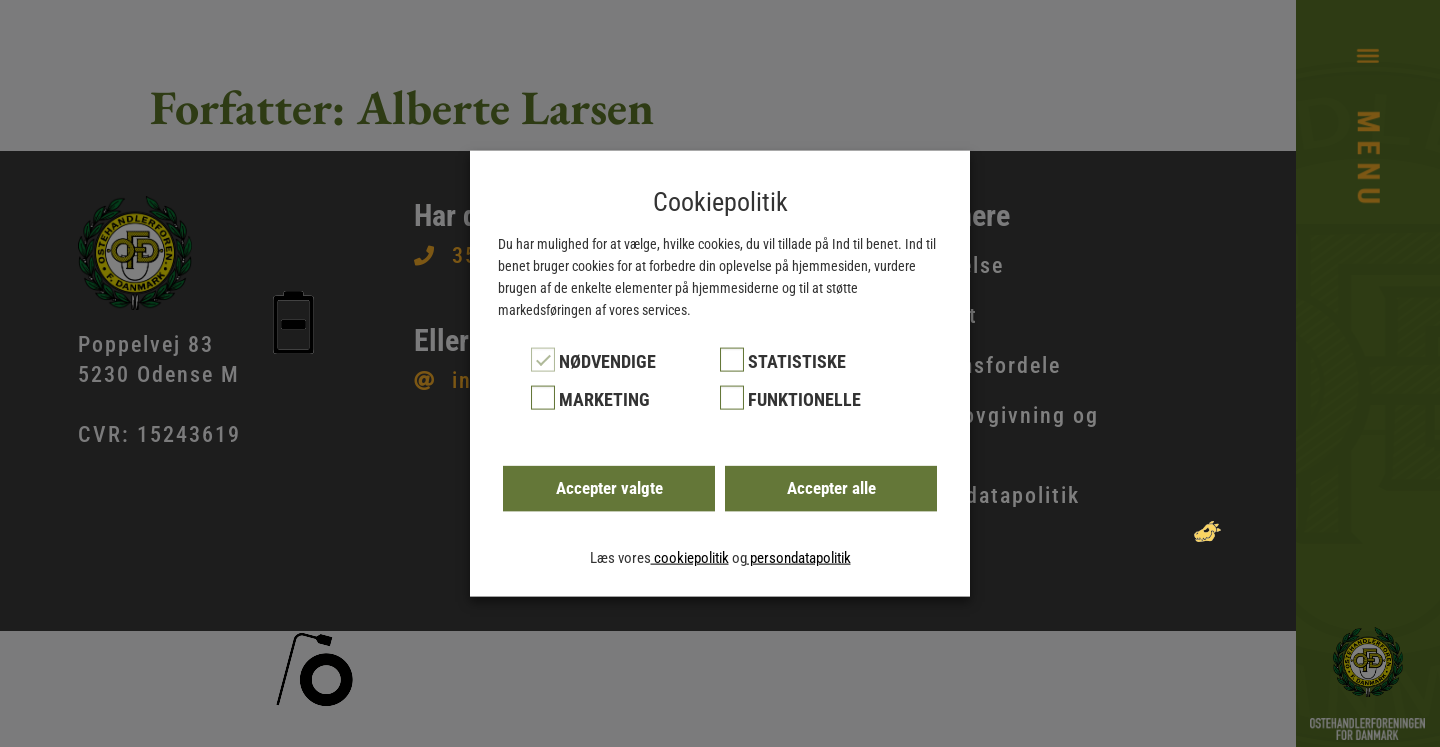 Image resolution: width=1440 pixels, height=747 pixels. Describe the element at coordinates (1207, 531) in the screenshot. I see `access dragon or beast-related game content` at that location.